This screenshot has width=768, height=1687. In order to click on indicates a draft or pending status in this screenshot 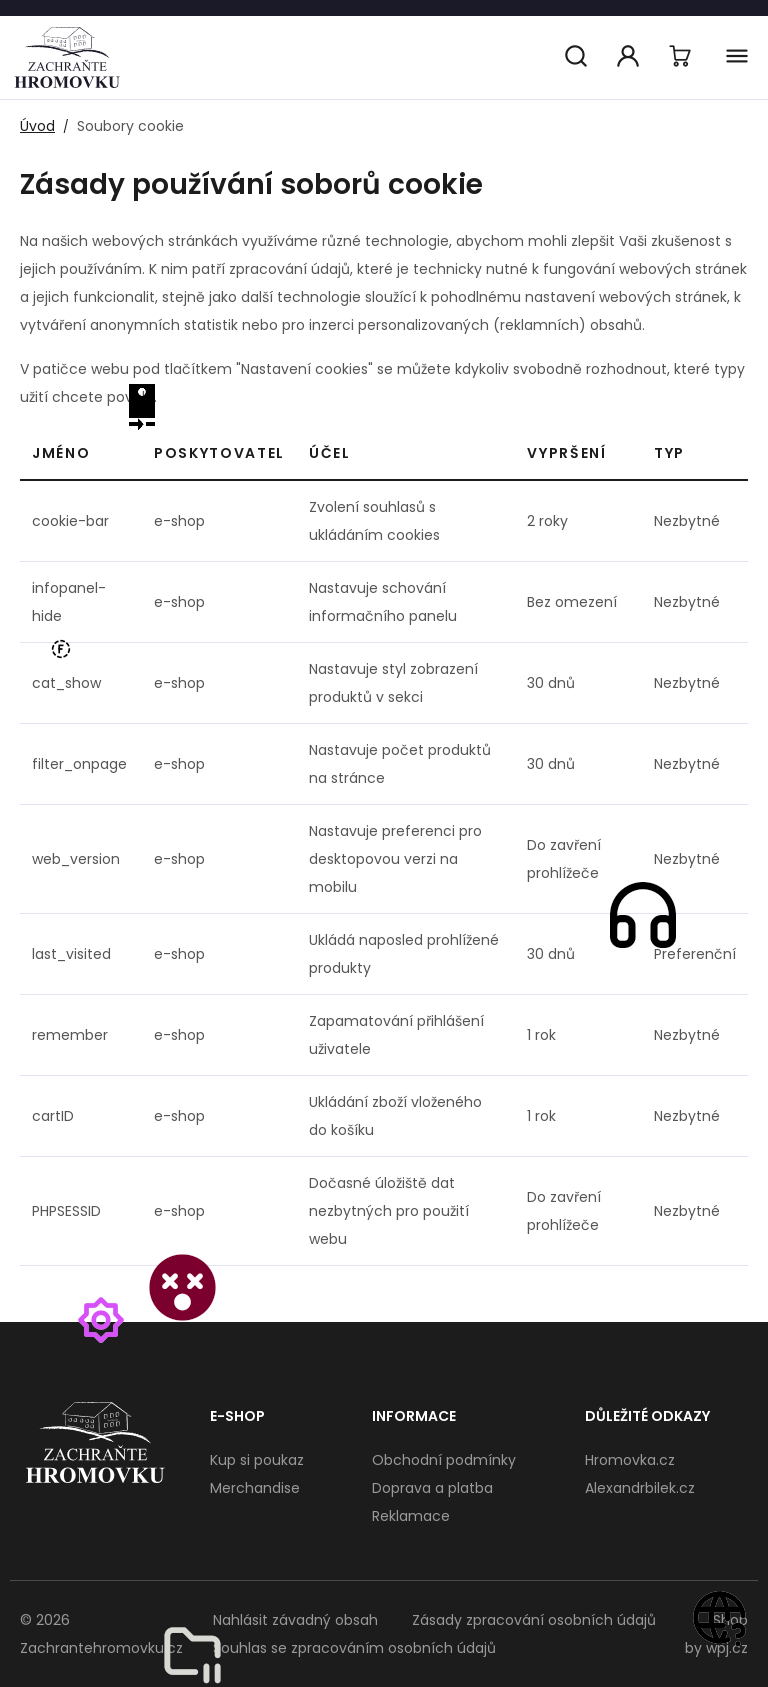, I will do `click(61, 649)`.